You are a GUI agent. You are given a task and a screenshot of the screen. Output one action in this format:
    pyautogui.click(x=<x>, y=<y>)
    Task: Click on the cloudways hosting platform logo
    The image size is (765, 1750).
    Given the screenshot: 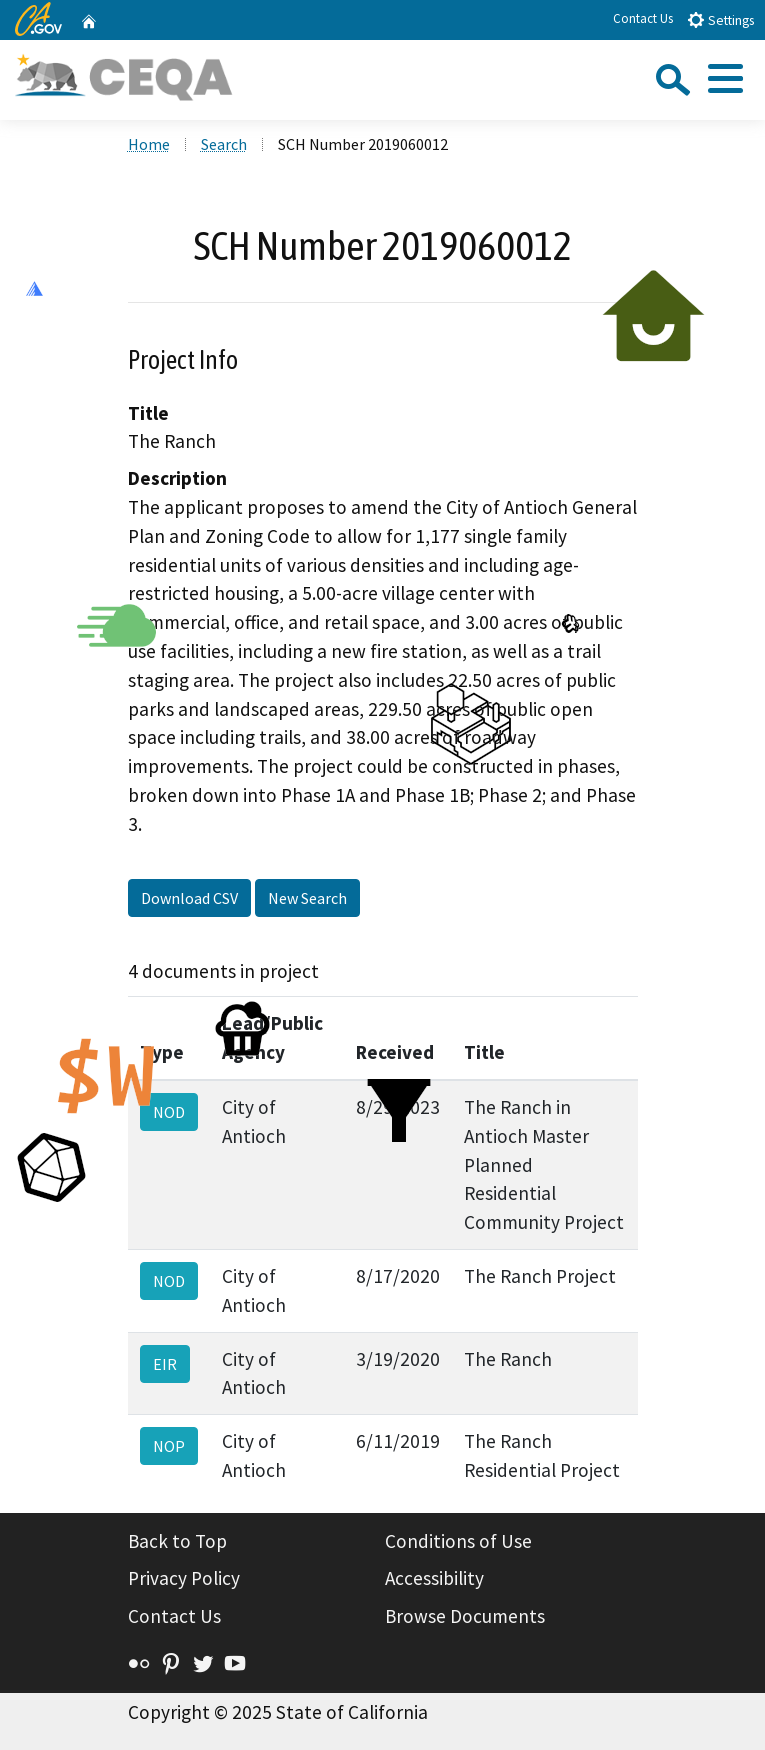 What is the action you would take?
    pyautogui.click(x=116, y=625)
    